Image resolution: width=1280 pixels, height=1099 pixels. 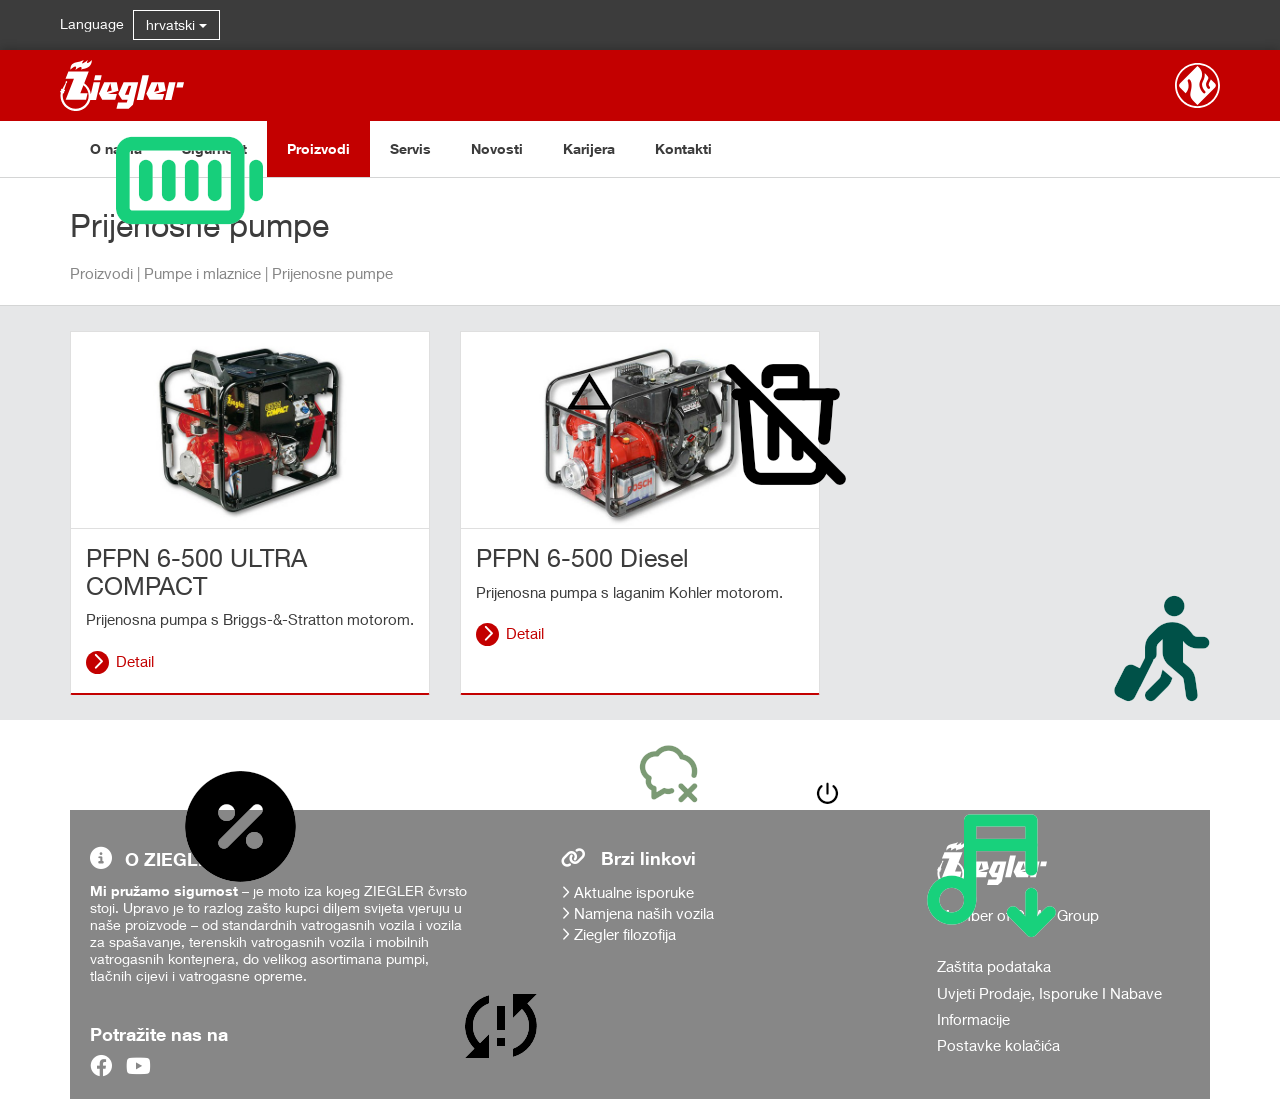 I want to click on turn device on or off, so click(x=827, y=793).